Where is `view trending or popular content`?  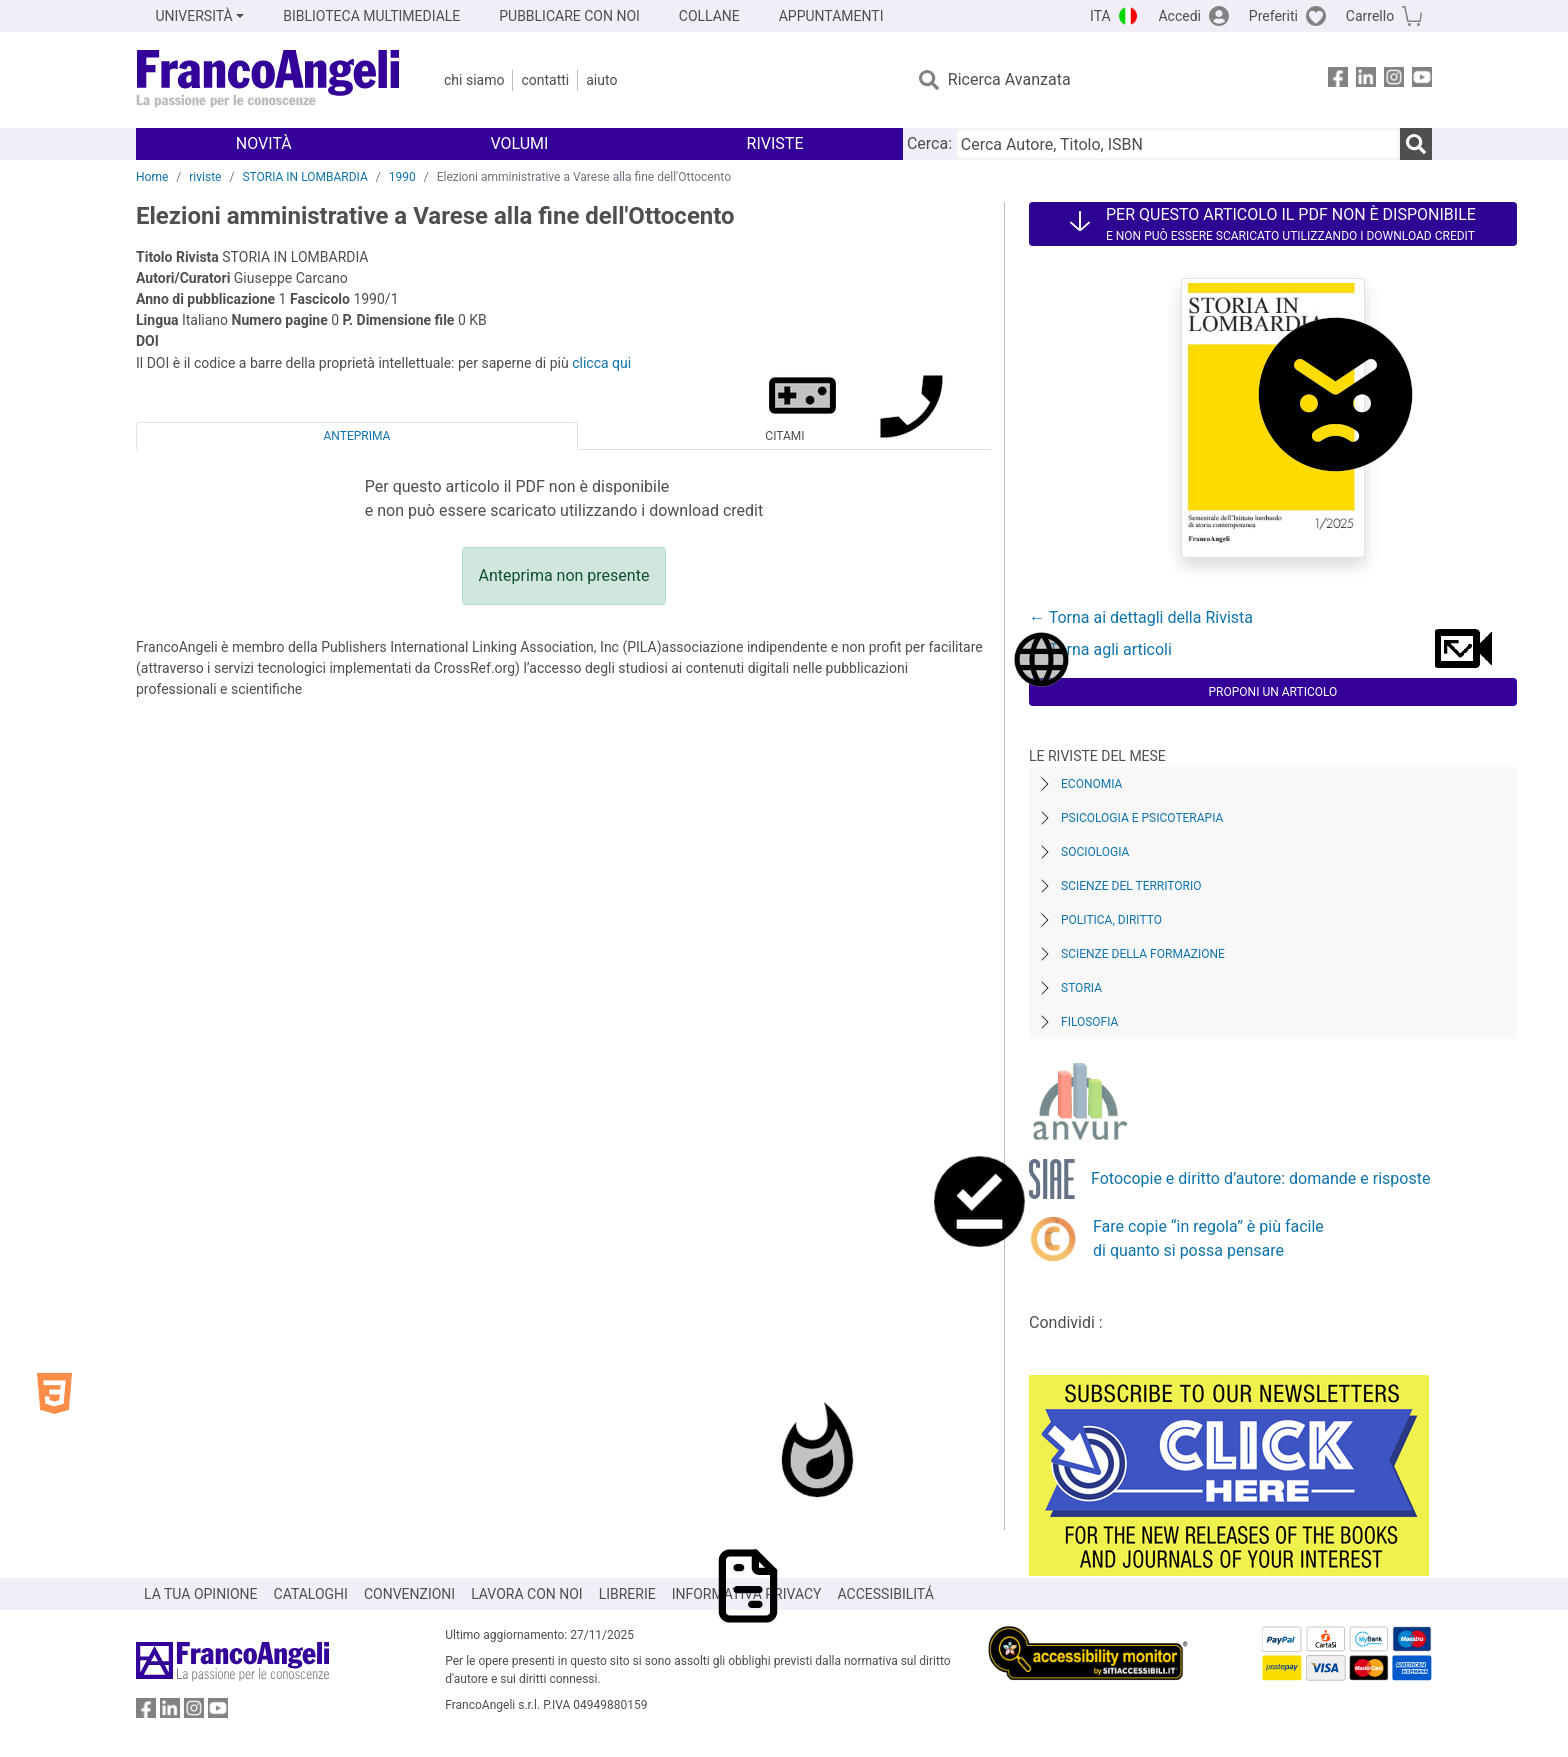
view trending or popular content is located at coordinates (817, 1452).